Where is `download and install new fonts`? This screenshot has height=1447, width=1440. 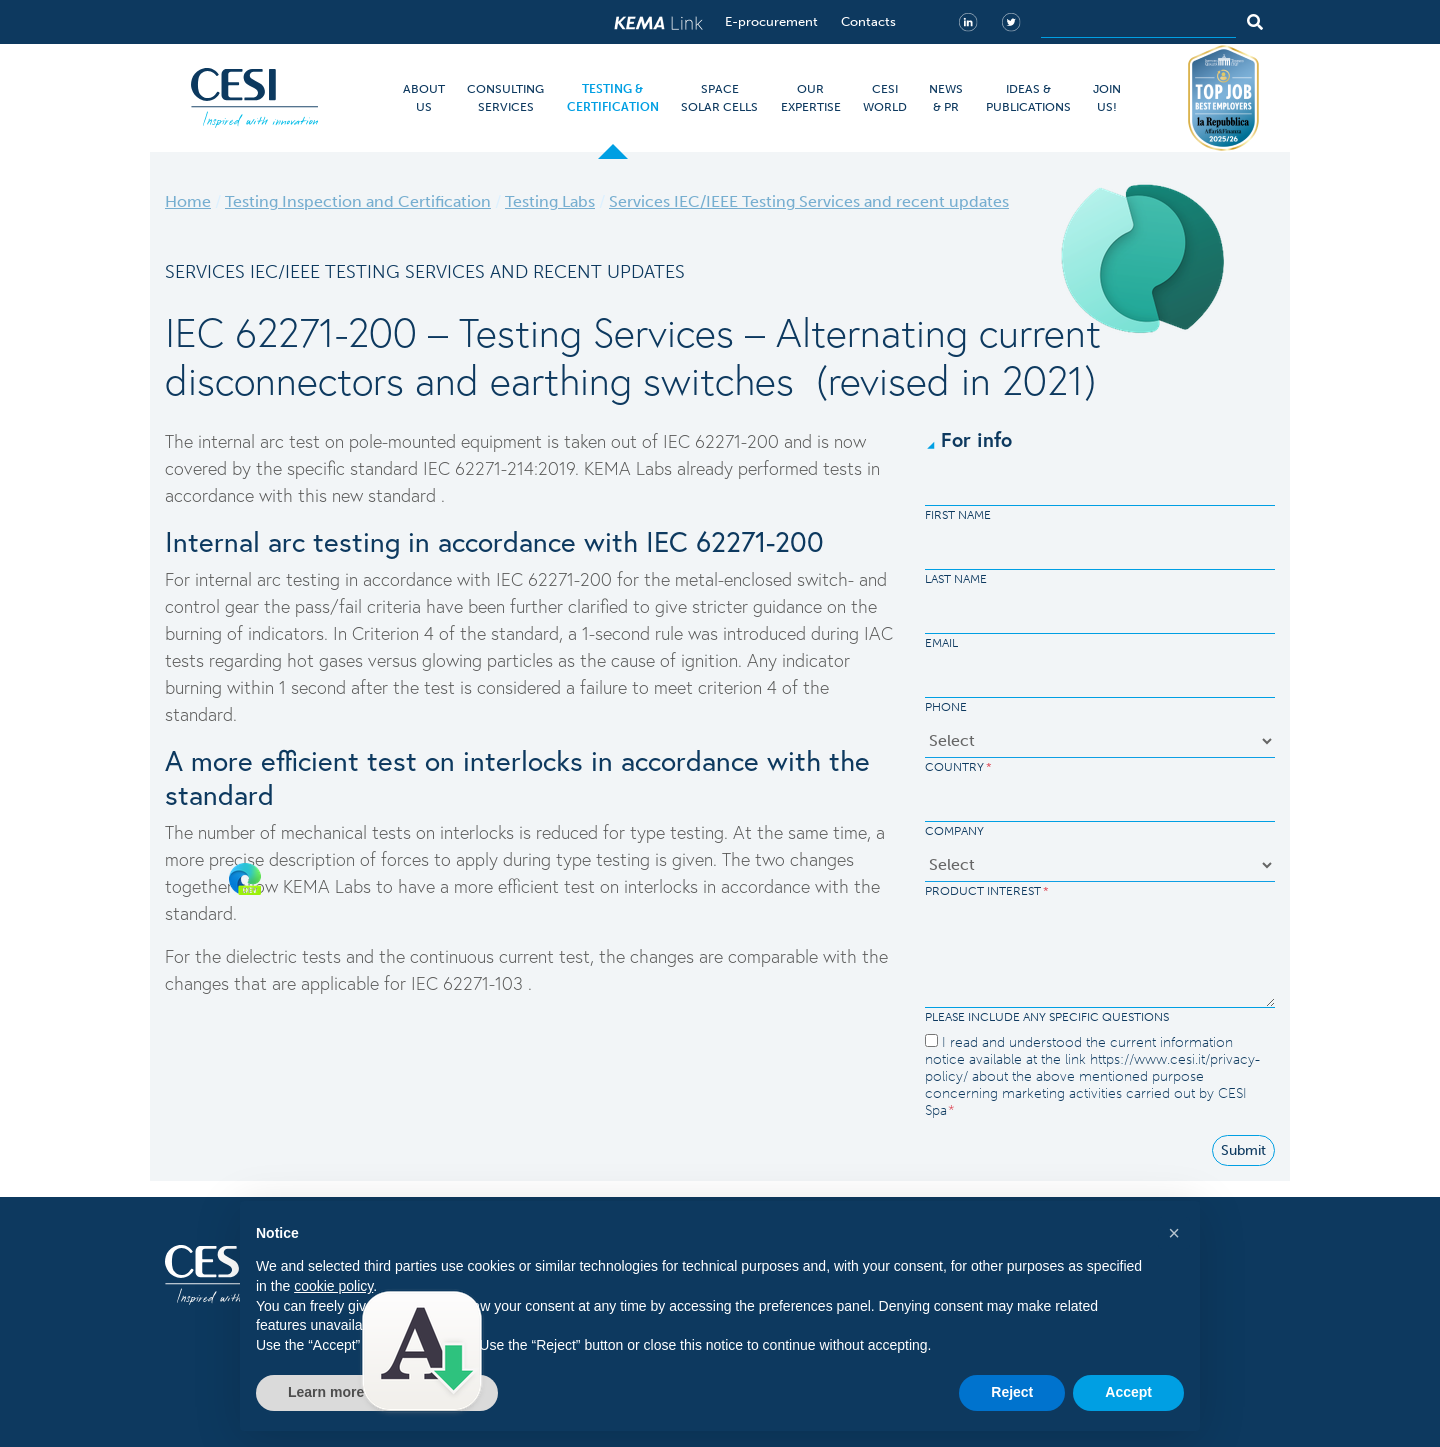
download and install new fonts is located at coordinates (422, 1351).